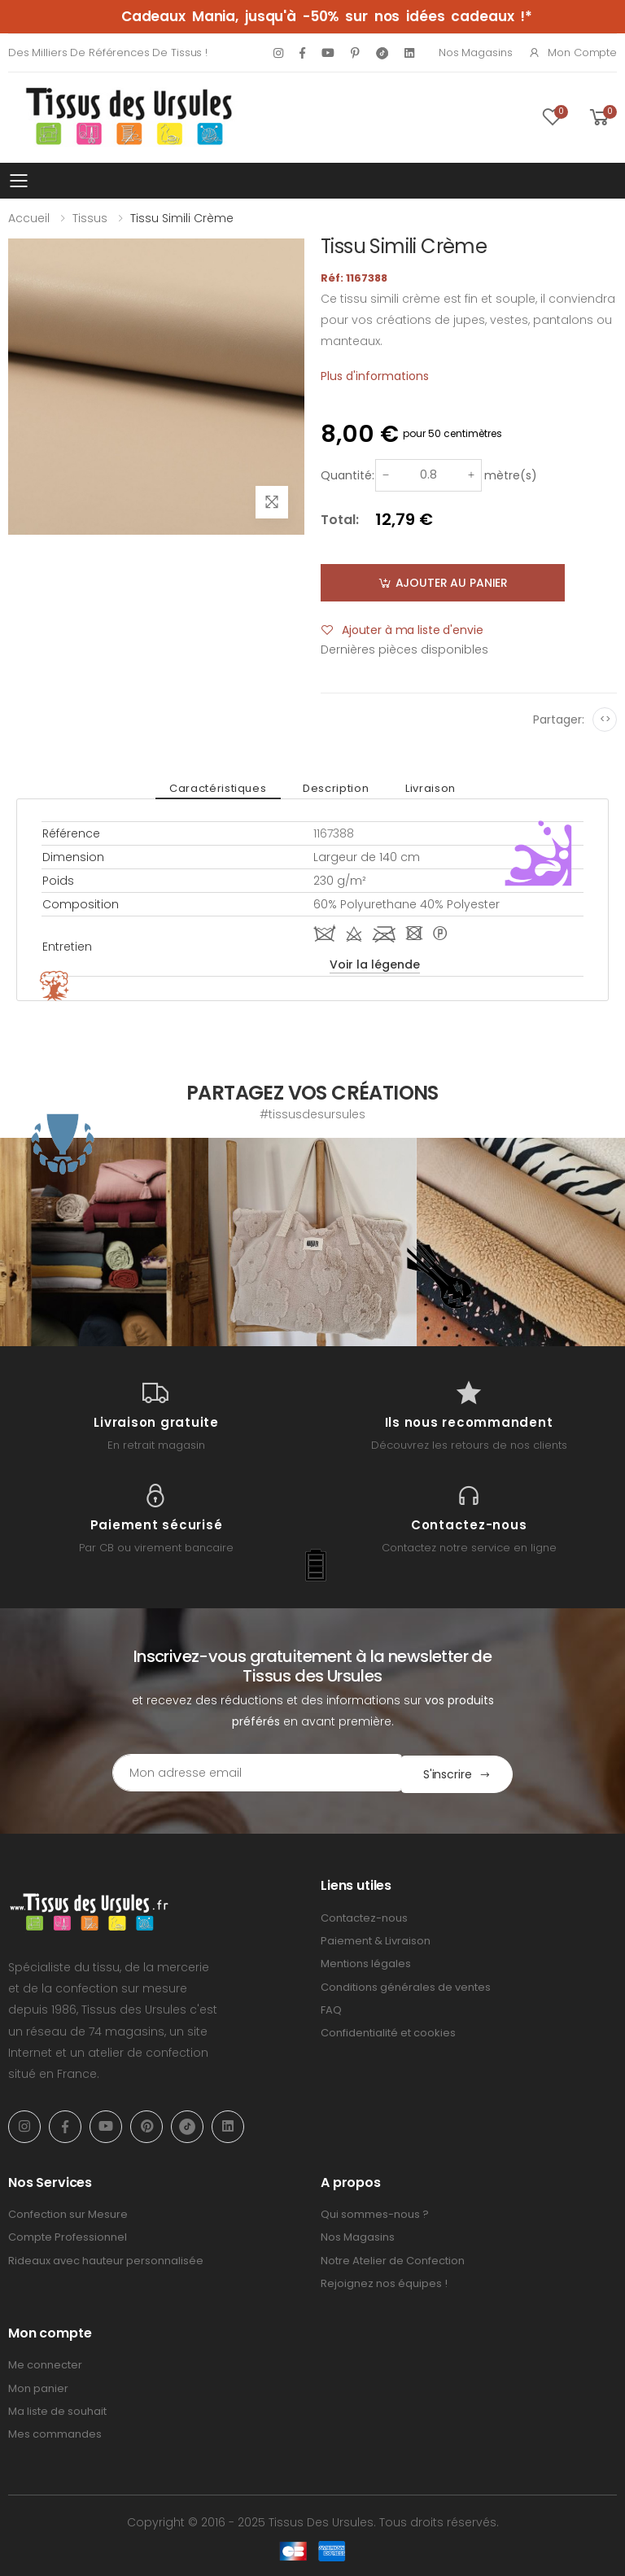 The width and height of the screenshot is (625, 2576). I want to click on indicates liquid or slime-type item in game inventory, so click(538, 852).